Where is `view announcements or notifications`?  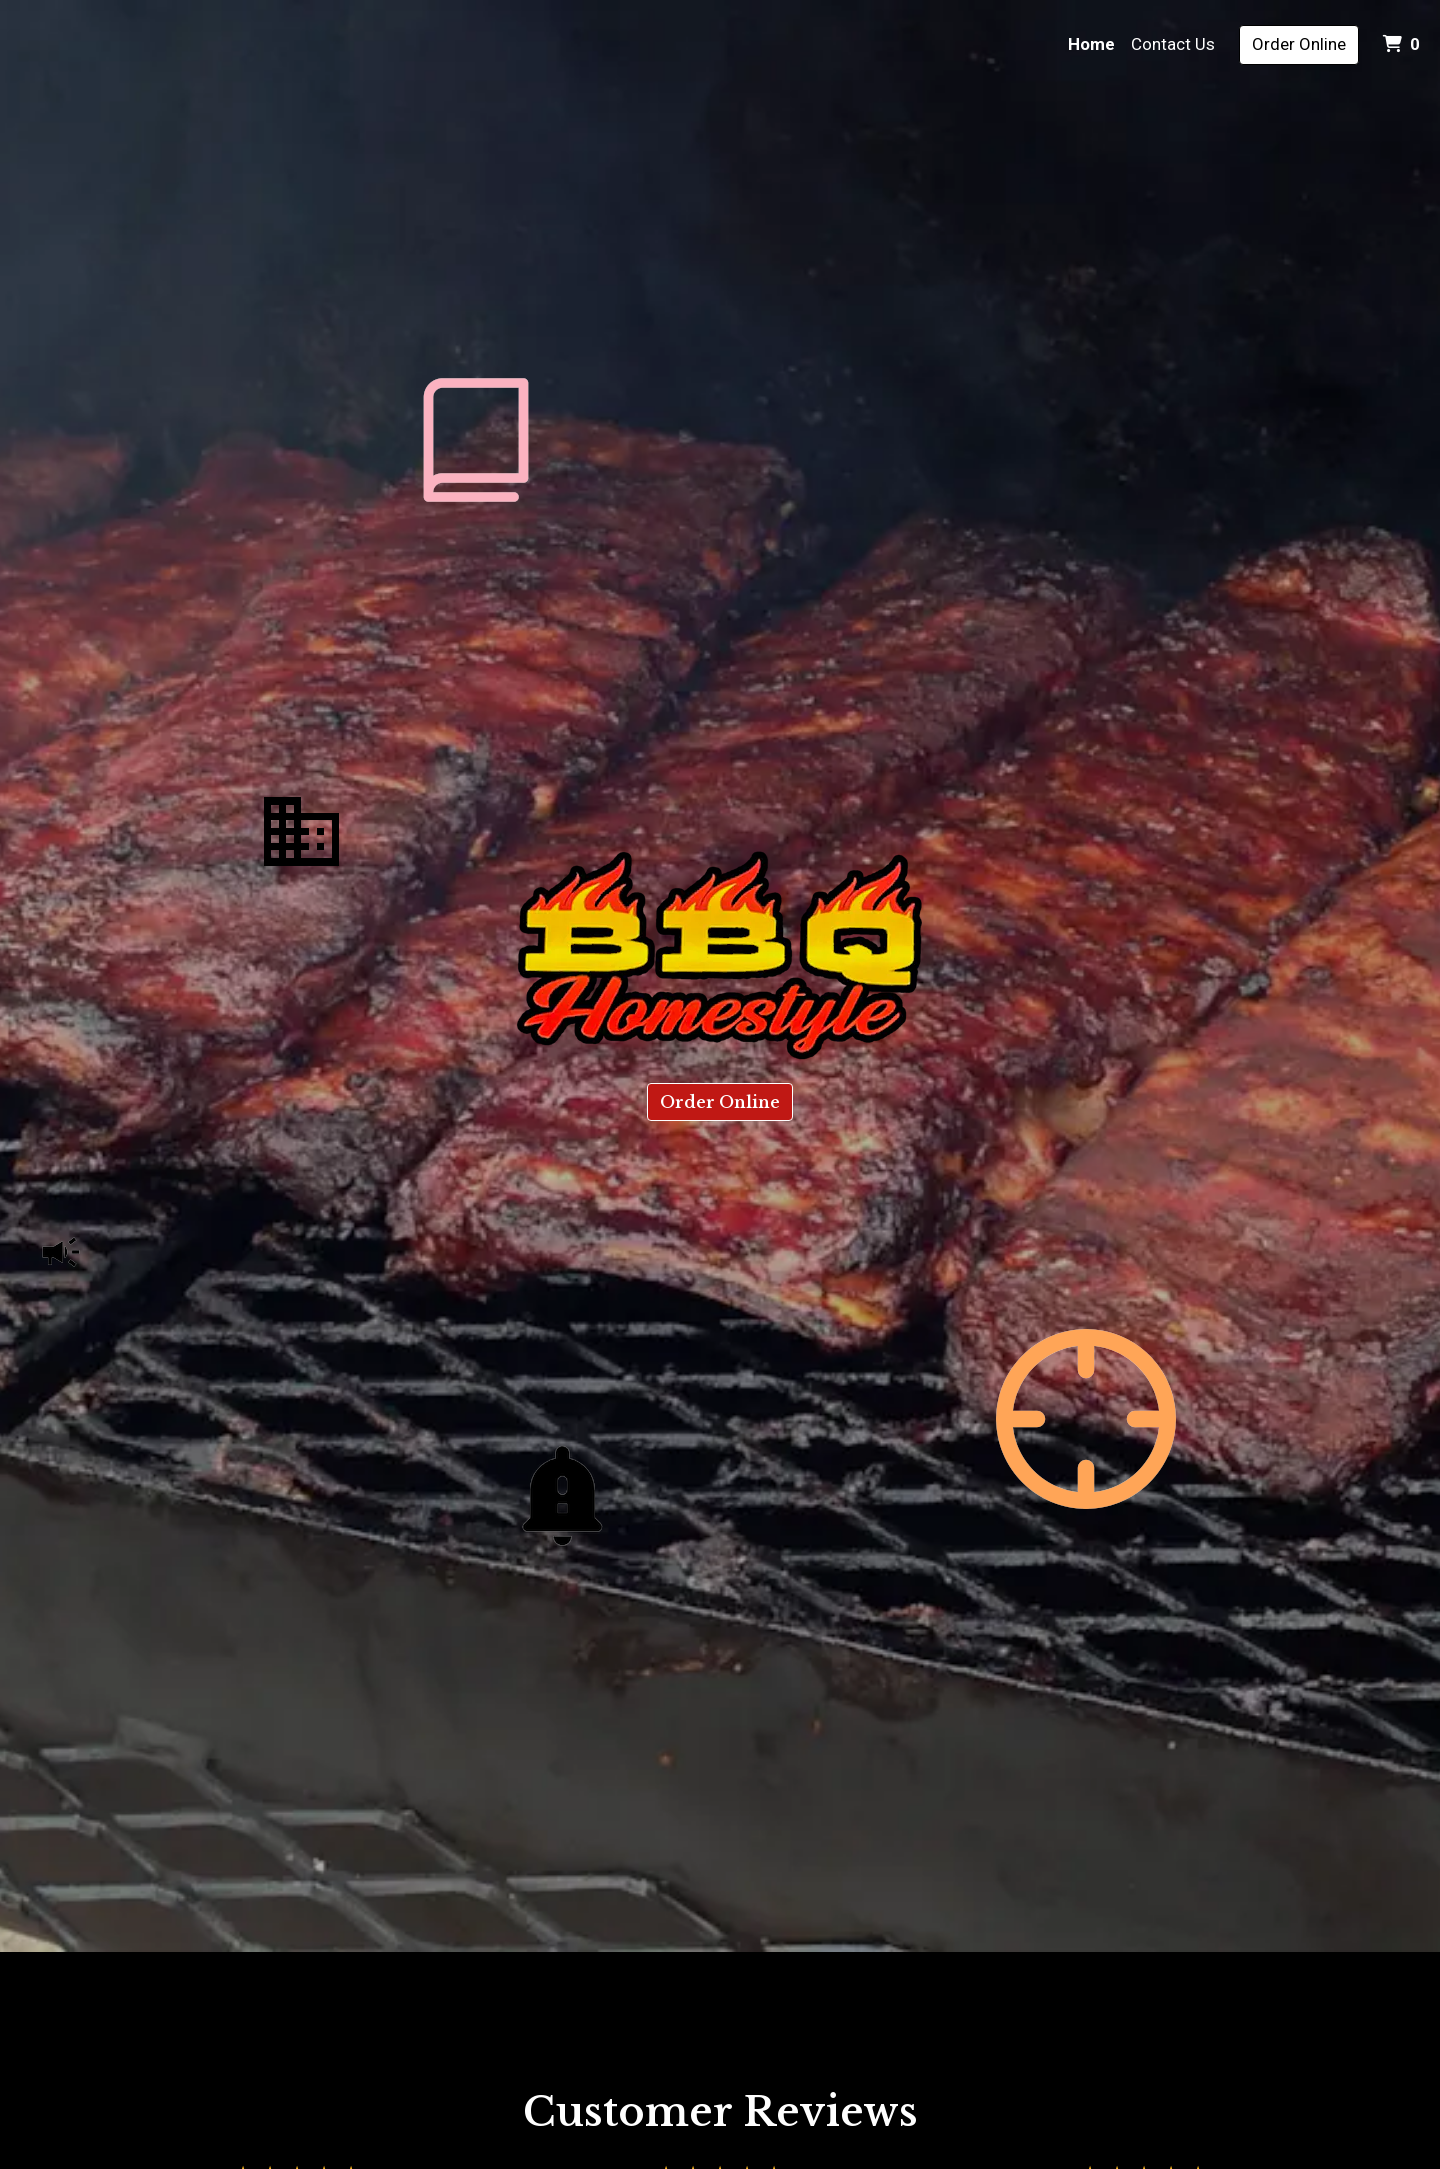 view announcements or notifications is located at coordinates (61, 1252).